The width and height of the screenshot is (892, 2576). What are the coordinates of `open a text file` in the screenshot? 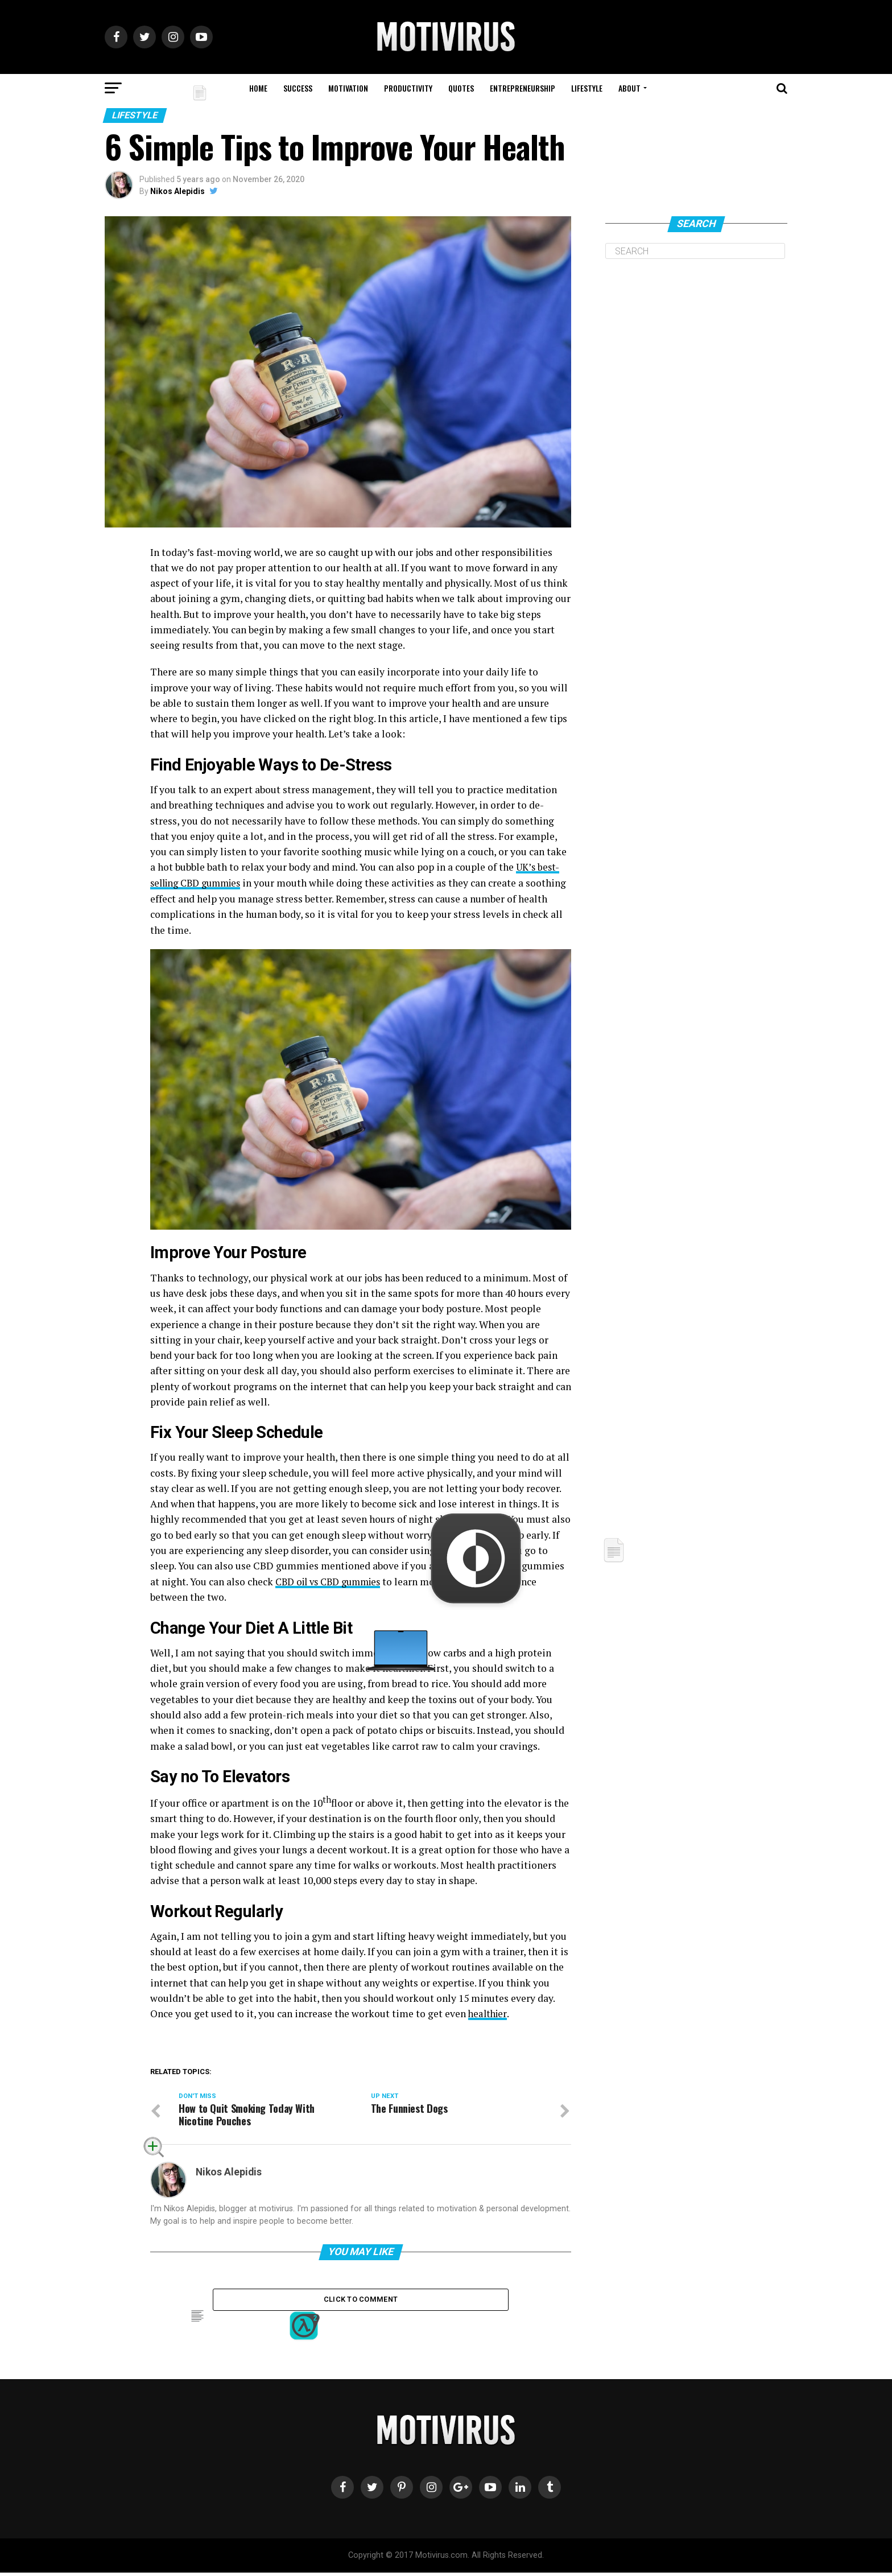 It's located at (614, 1550).